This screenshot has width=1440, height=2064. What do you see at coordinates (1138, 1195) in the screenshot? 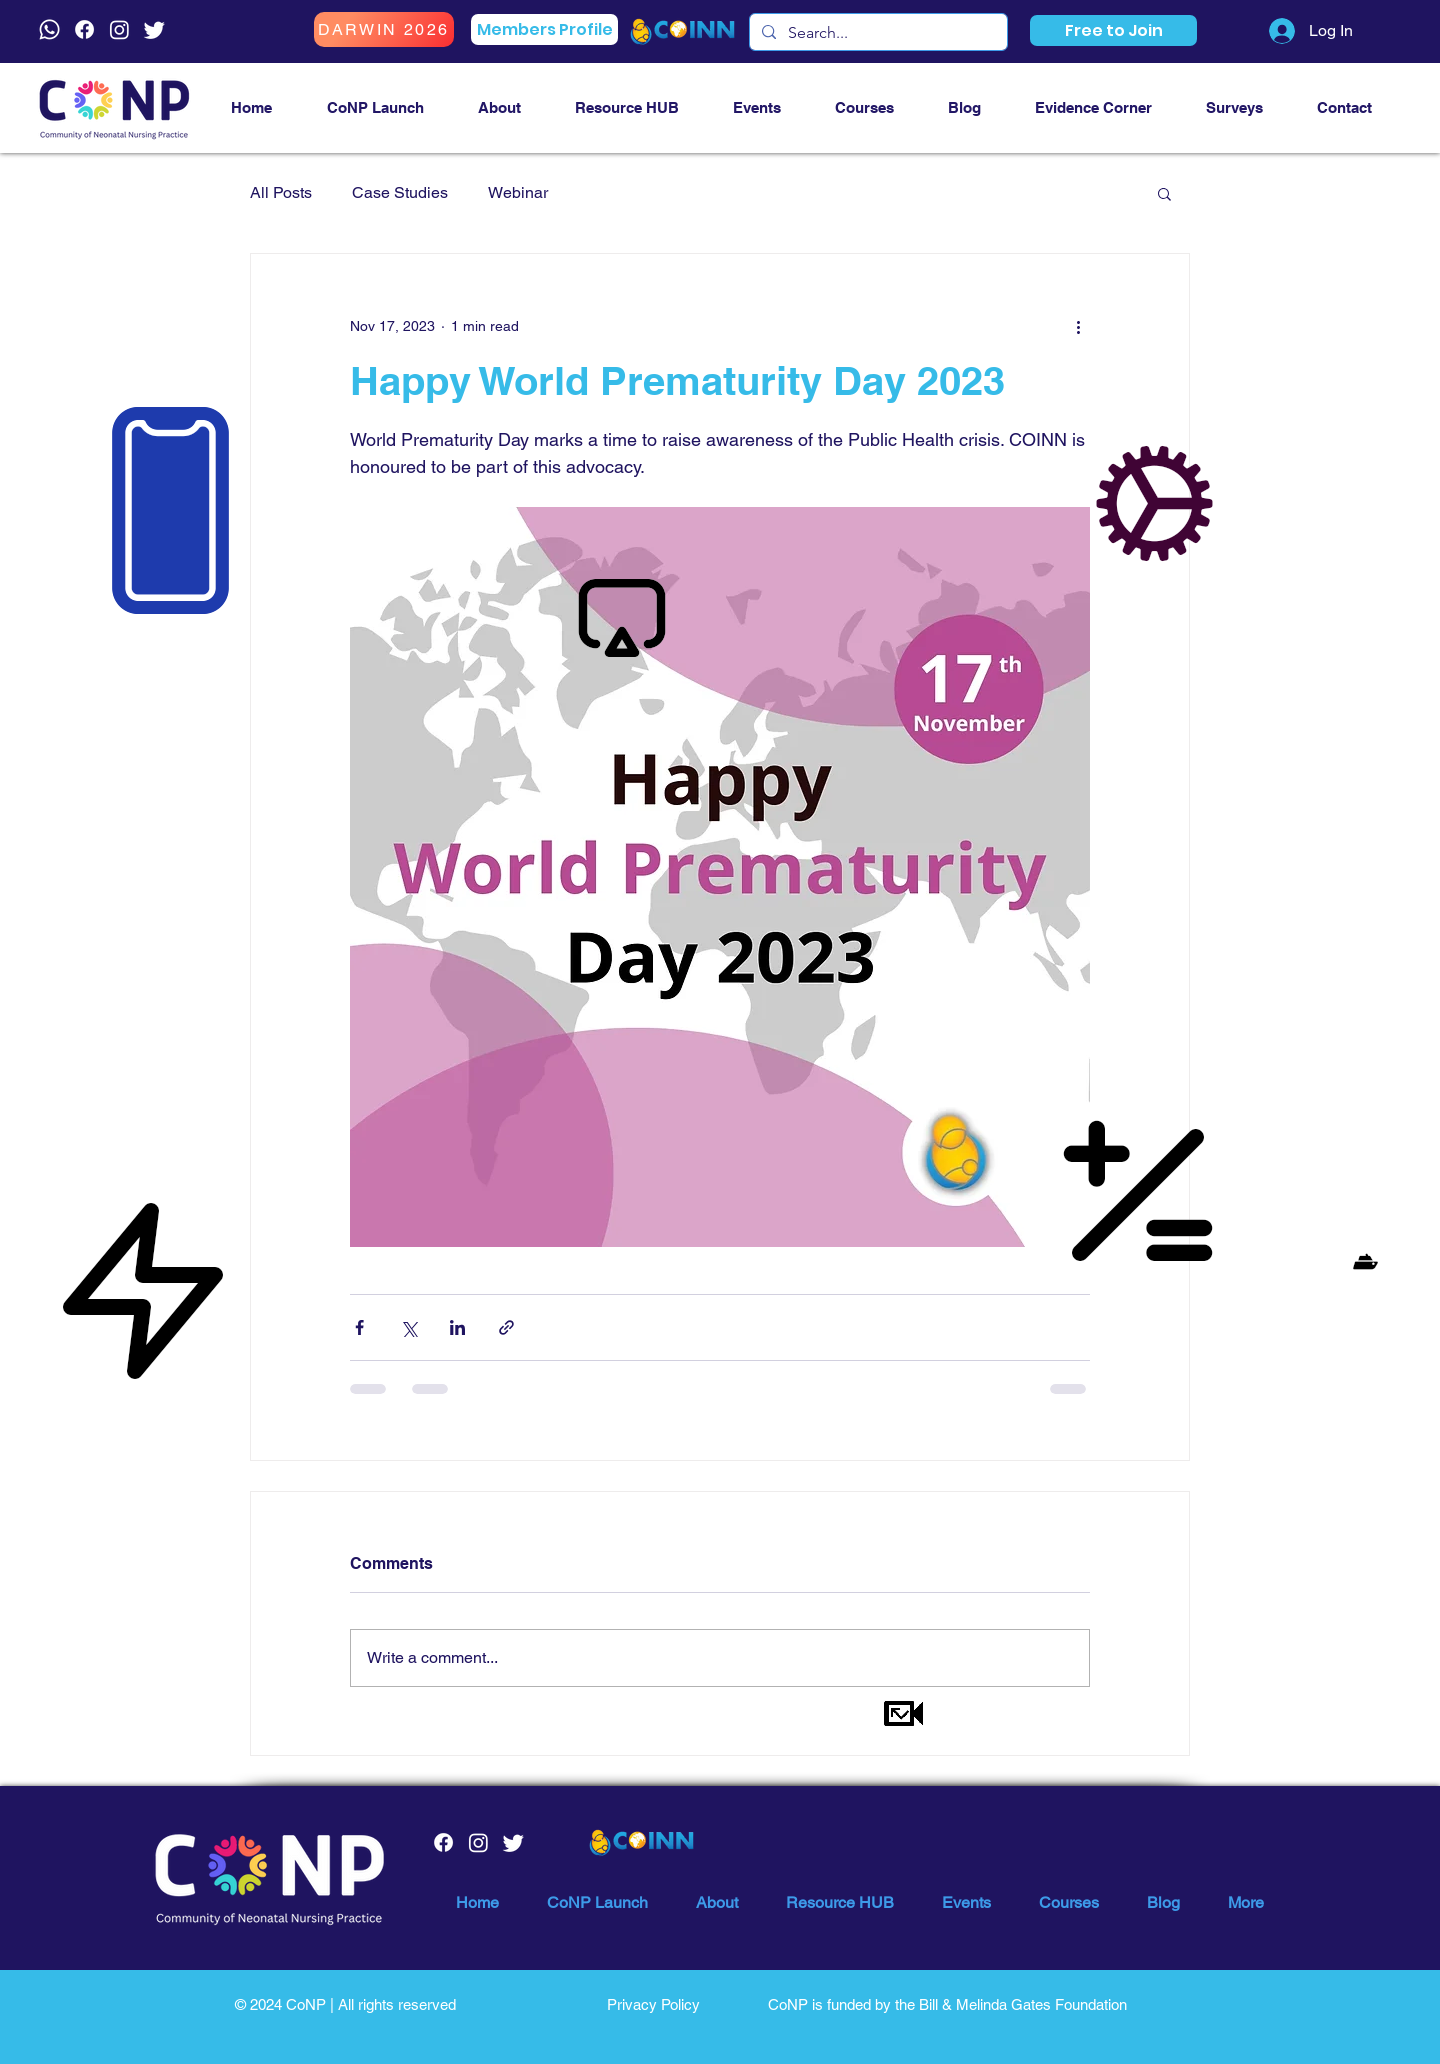
I see `toggle between addition and equals operations` at bounding box center [1138, 1195].